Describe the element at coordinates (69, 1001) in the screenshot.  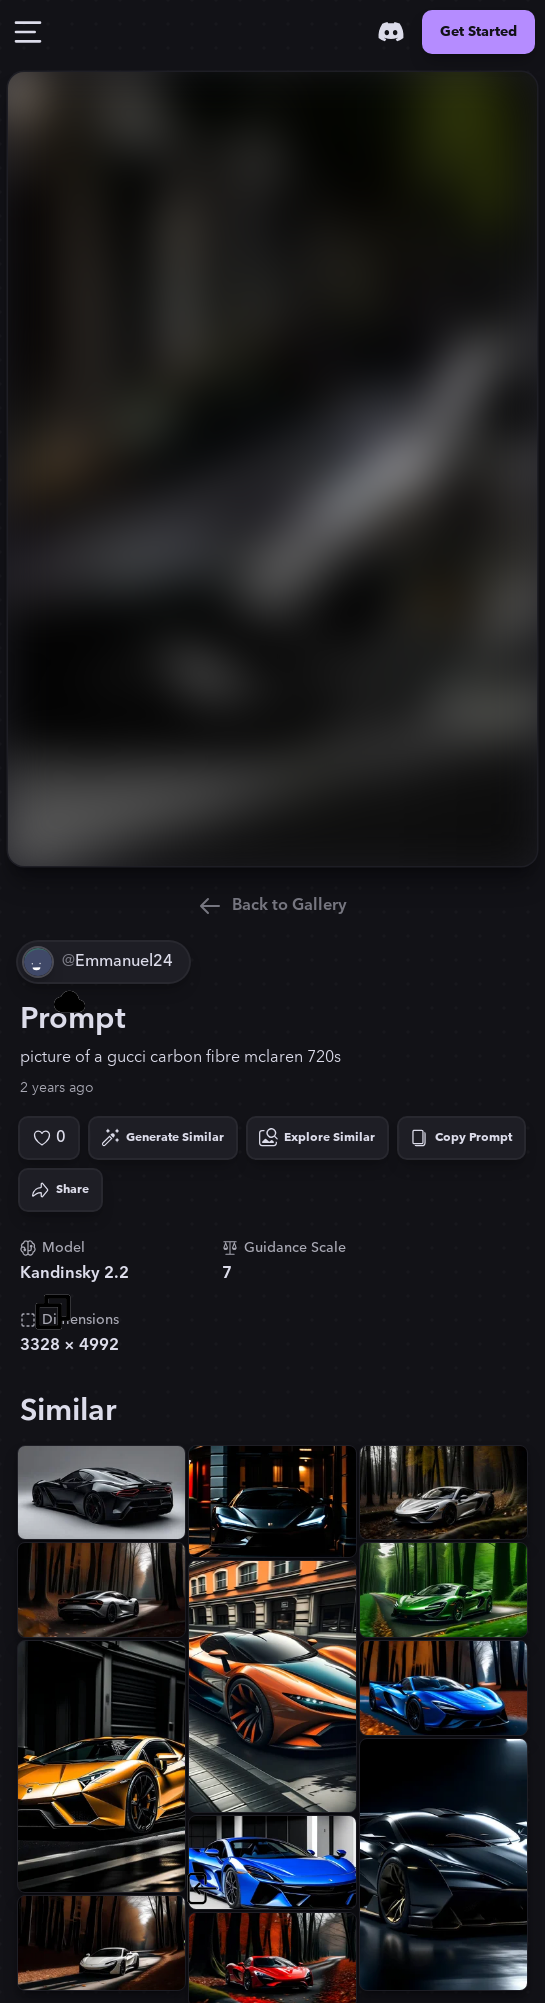
I see `access cloud storage` at that location.